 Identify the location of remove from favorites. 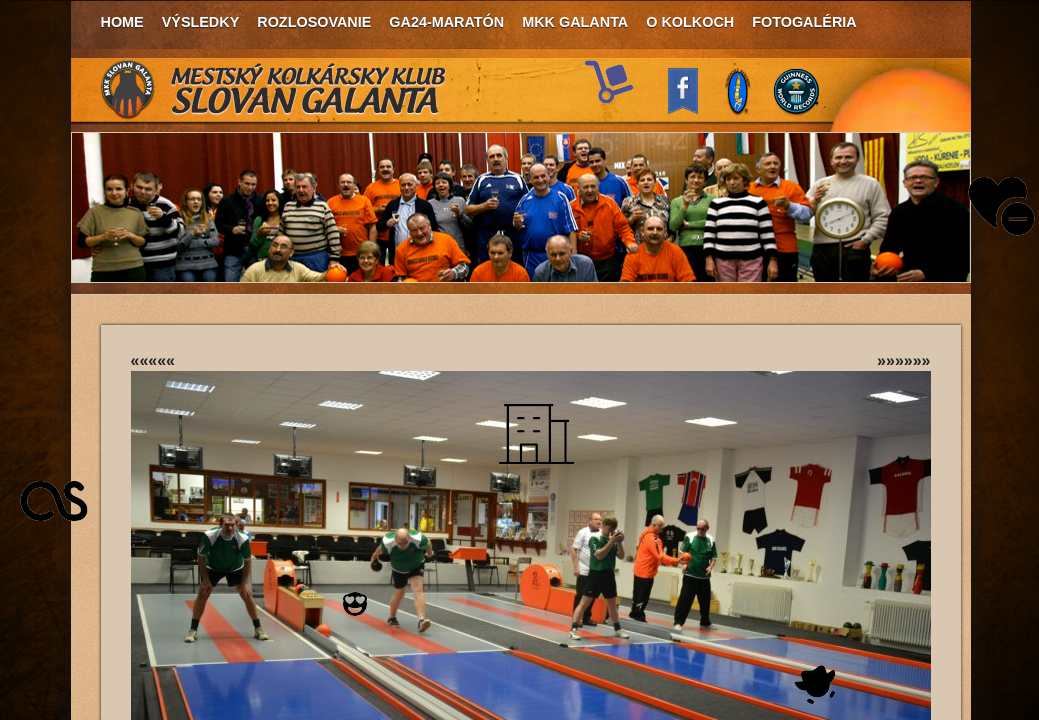
(1001, 202).